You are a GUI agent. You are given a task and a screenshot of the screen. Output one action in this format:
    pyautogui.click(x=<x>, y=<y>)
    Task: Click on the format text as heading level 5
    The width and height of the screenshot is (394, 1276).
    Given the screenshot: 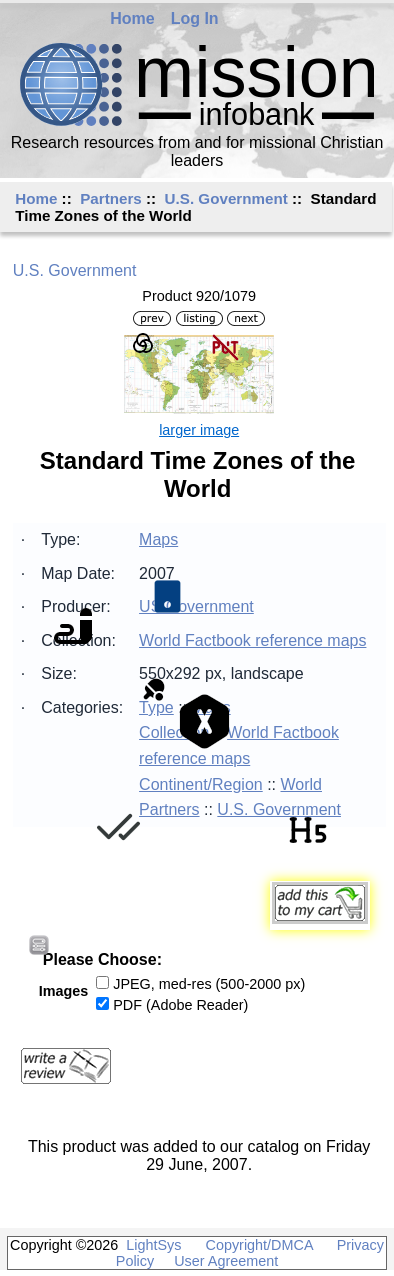 What is the action you would take?
    pyautogui.click(x=308, y=830)
    